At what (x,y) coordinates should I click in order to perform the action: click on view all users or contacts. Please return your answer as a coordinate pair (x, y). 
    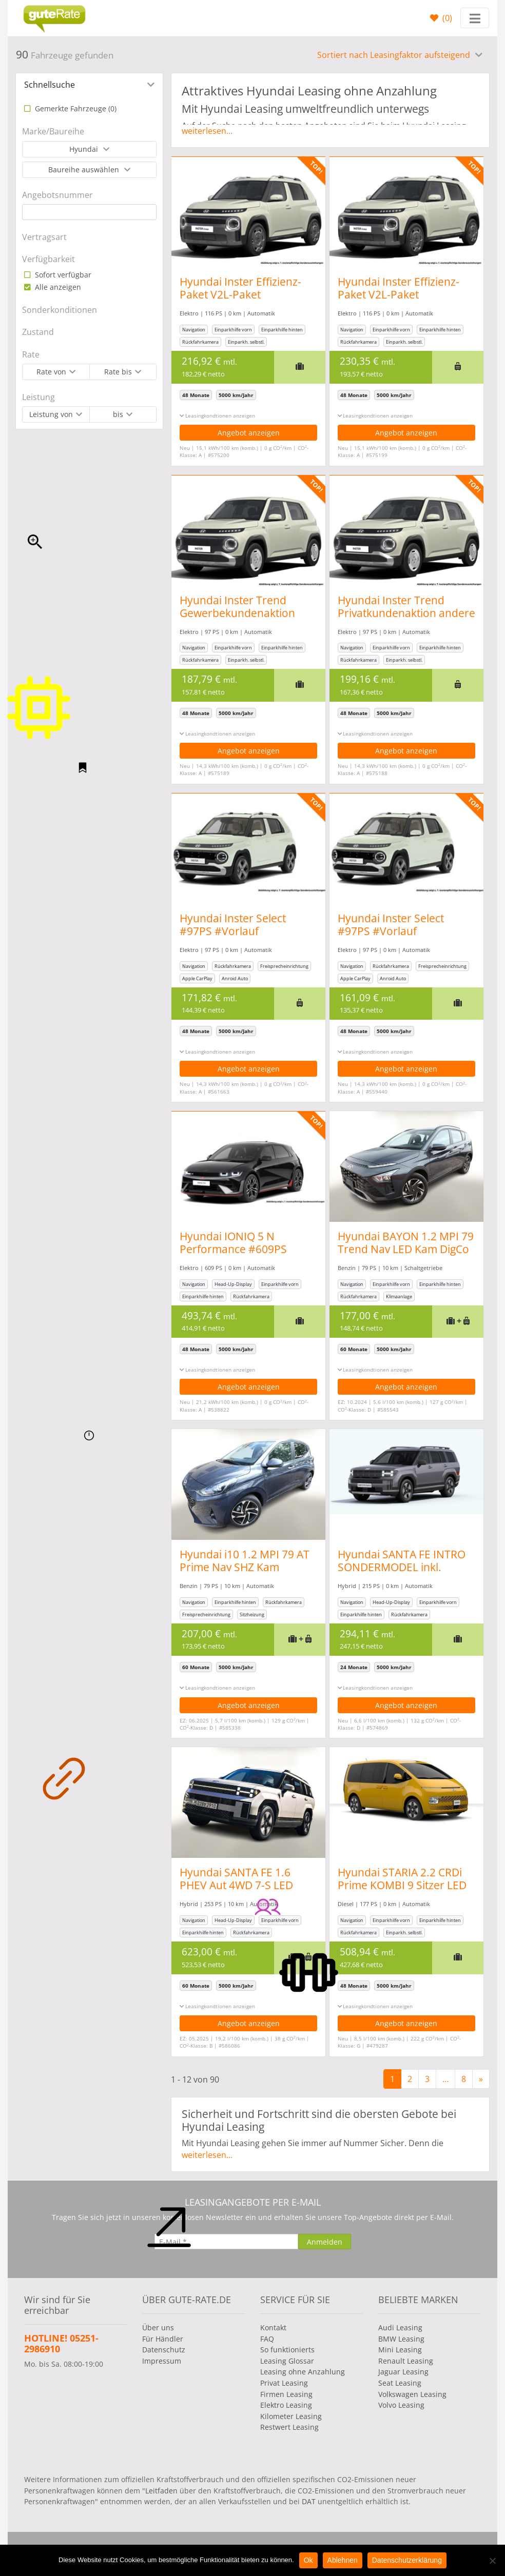
    Looking at the image, I should click on (267, 1907).